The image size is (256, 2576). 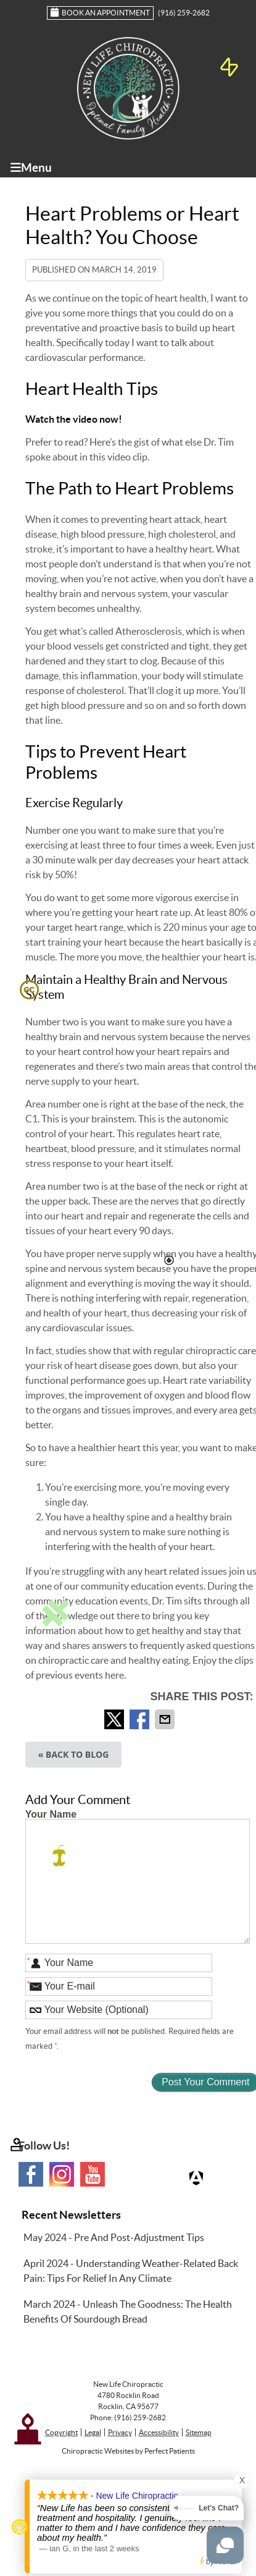 I want to click on supabase logo, so click(x=229, y=67).